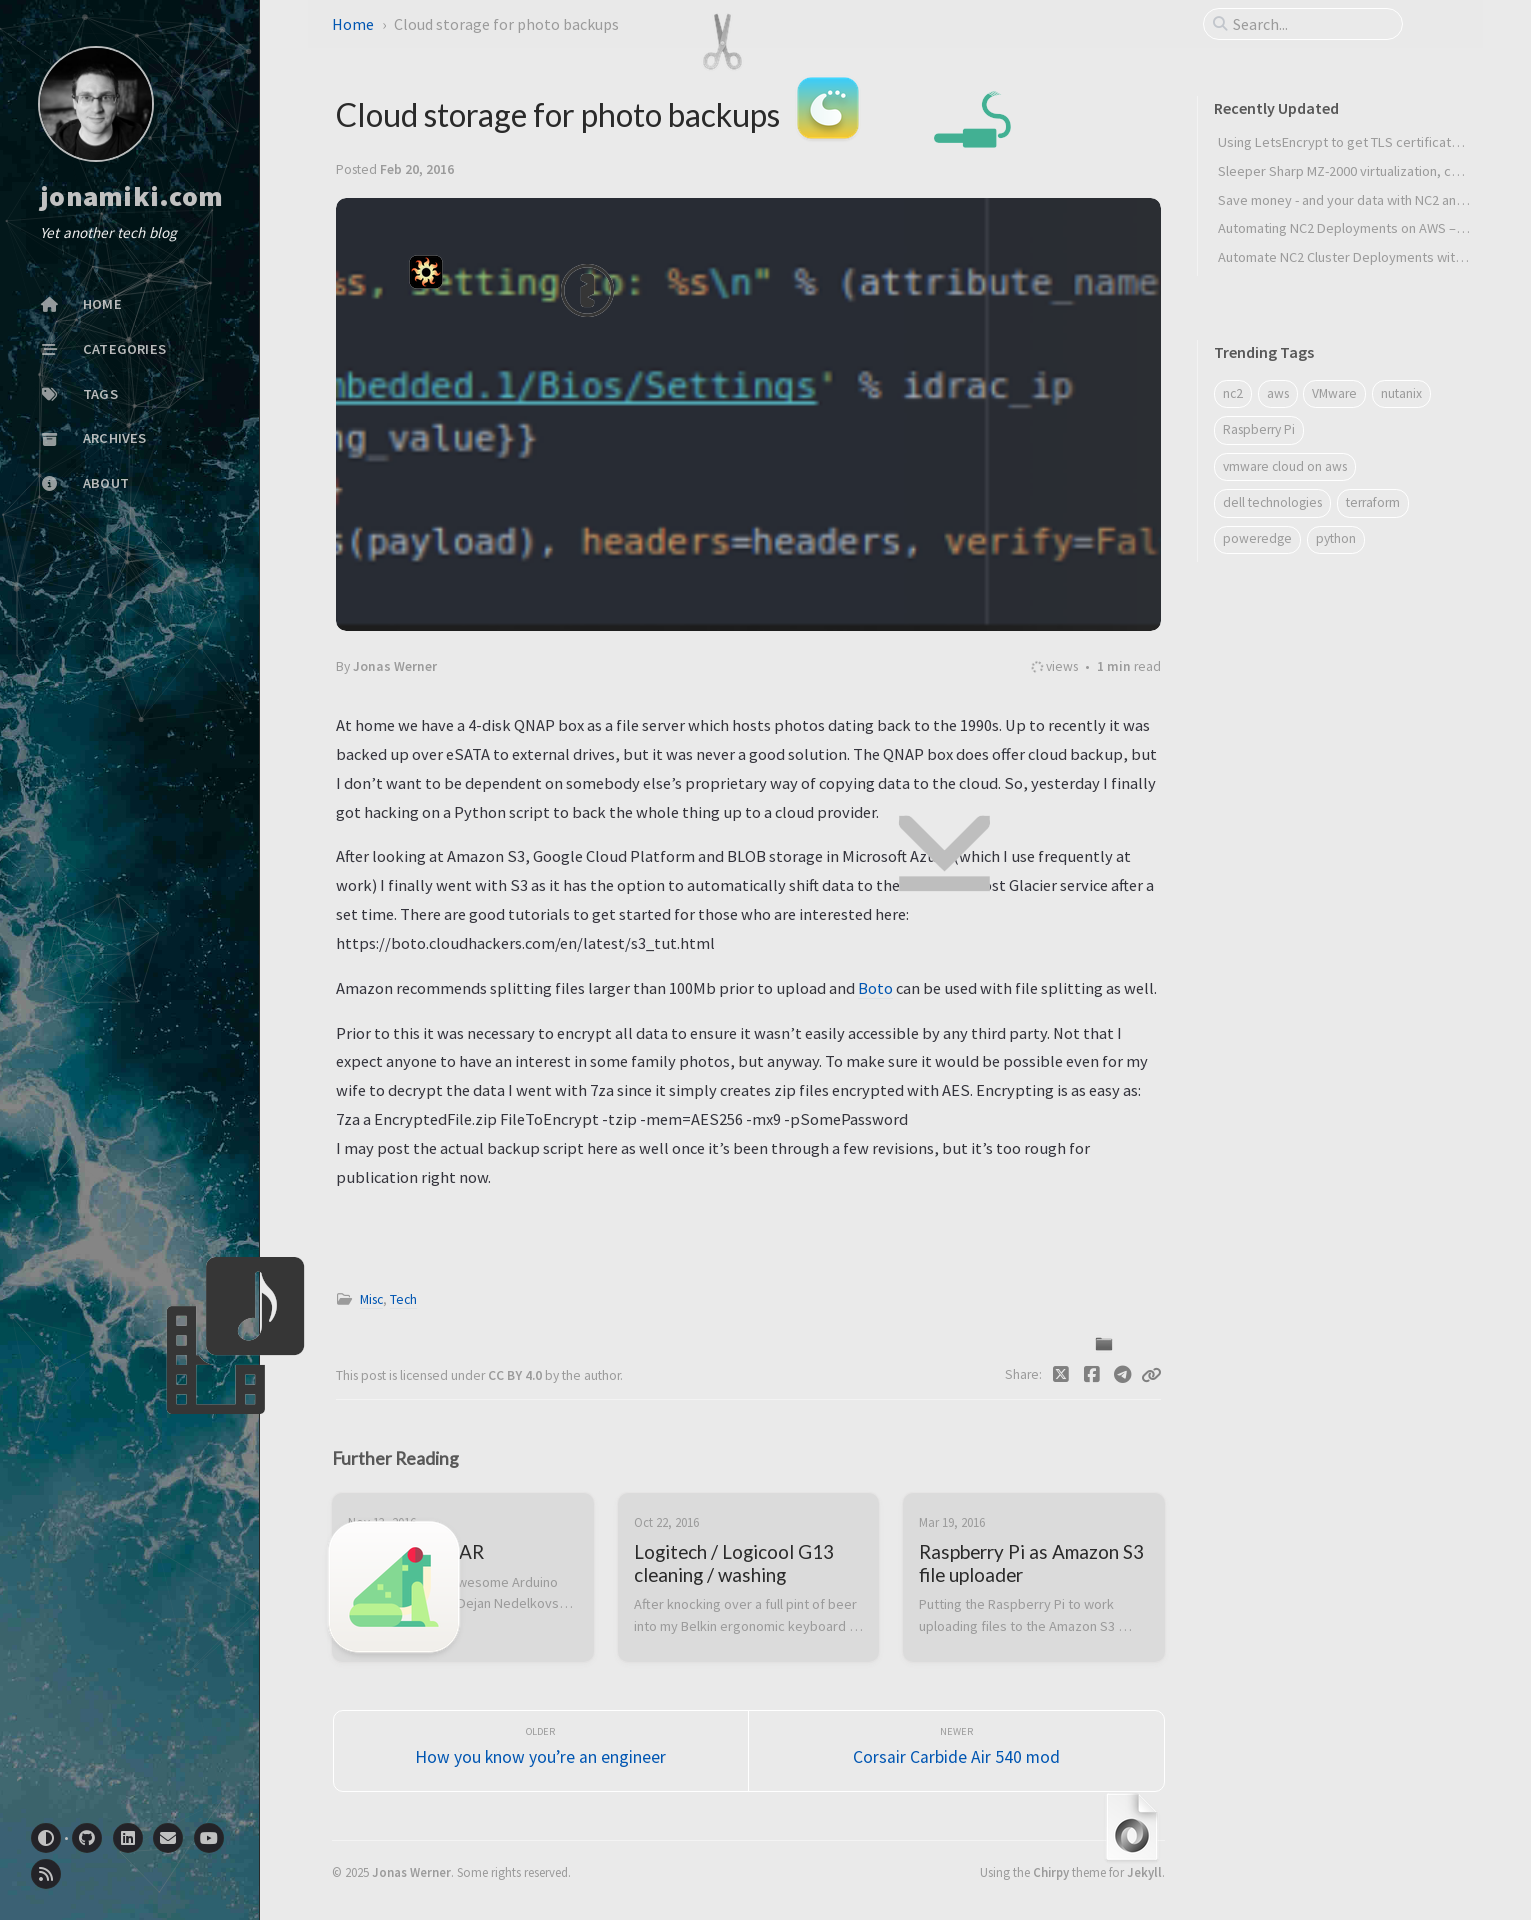 This screenshot has width=1531, height=1920. I want to click on open folder to view contents, so click(1104, 1344).